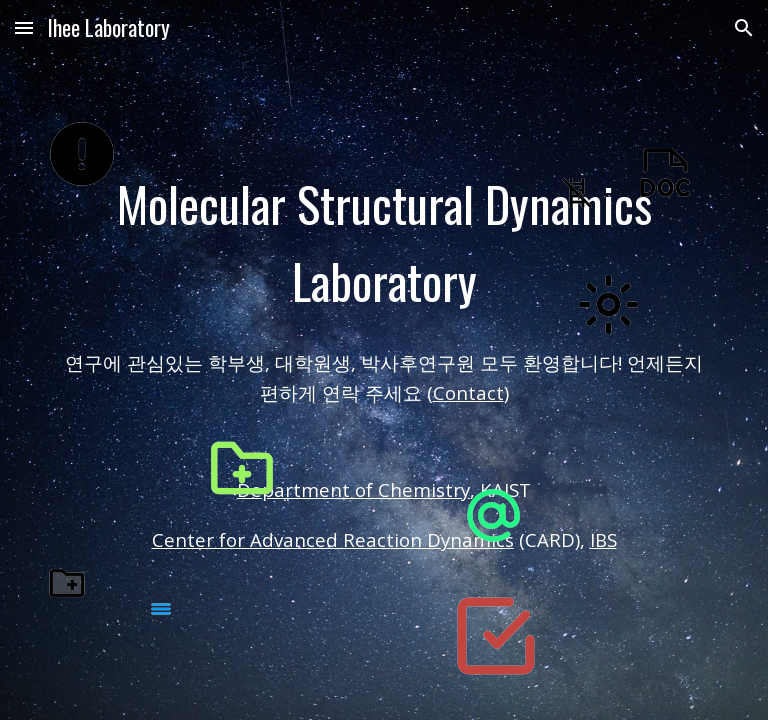 The width and height of the screenshot is (768, 720). What do you see at coordinates (608, 304) in the screenshot?
I see `switch to light mode` at bounding box center [608, 304].